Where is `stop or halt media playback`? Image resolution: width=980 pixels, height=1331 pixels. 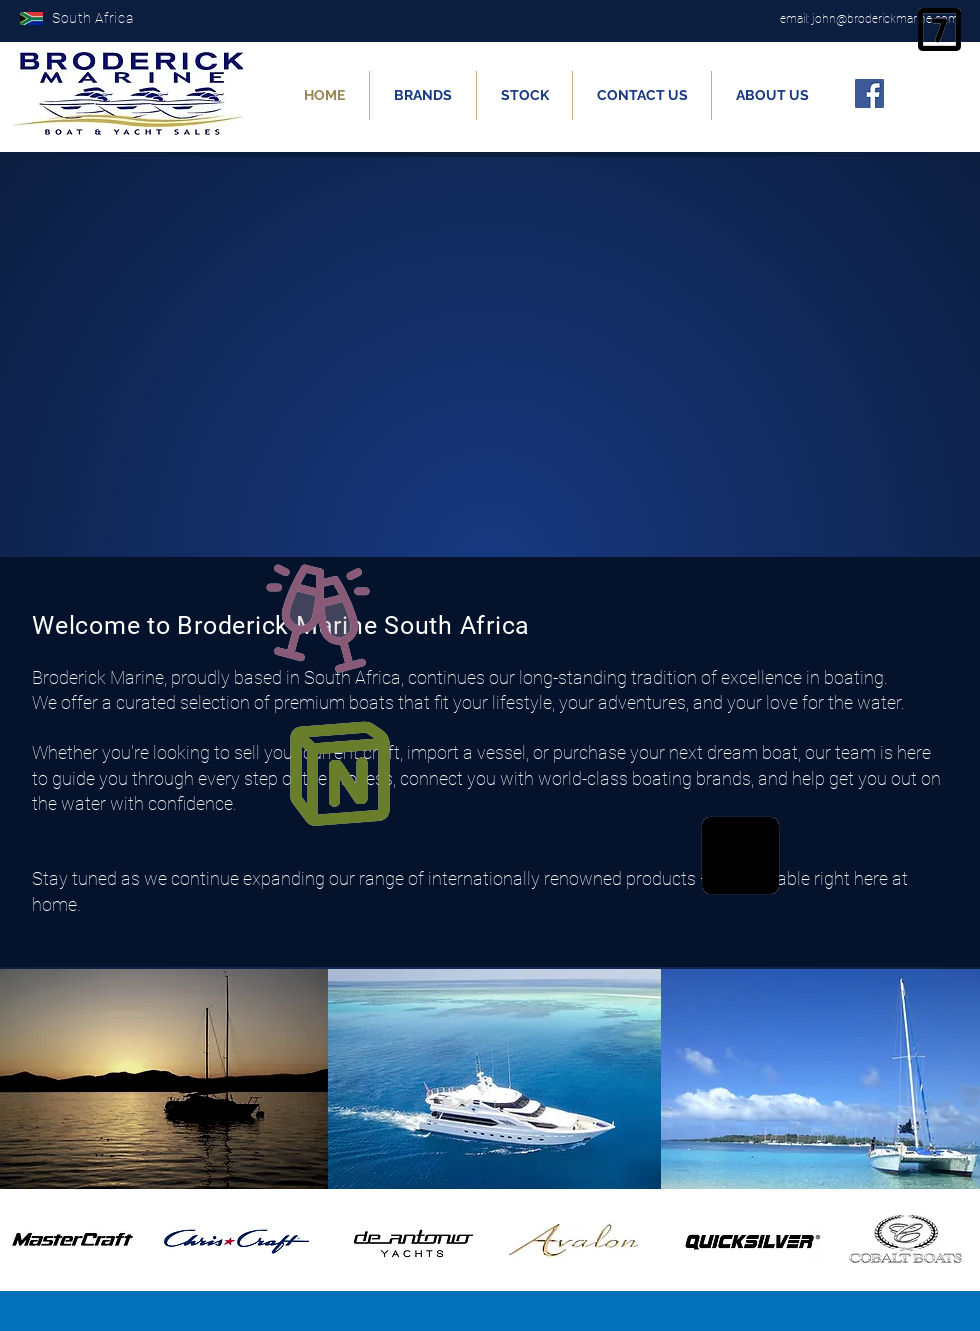 stop or halt media playback is located at coordinates (740, 855).